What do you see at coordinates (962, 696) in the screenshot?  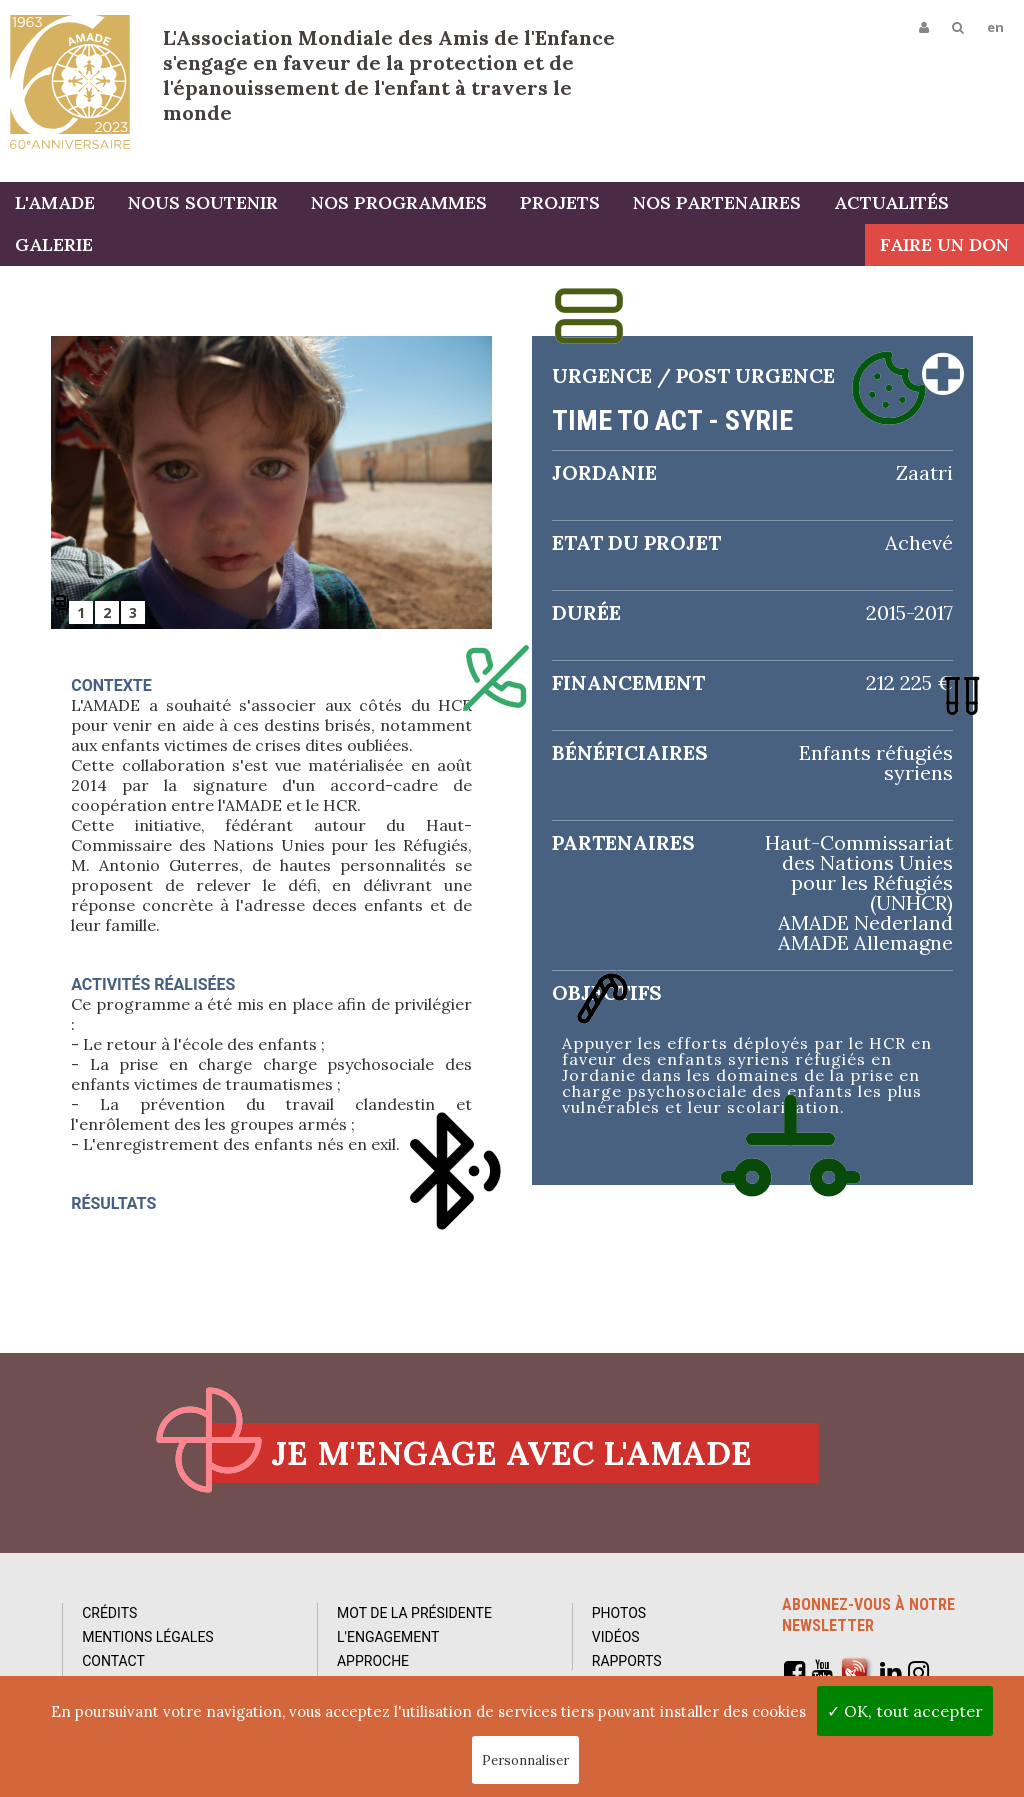 I see `access lab results or diagnostics` at bounding box center [962, 696].